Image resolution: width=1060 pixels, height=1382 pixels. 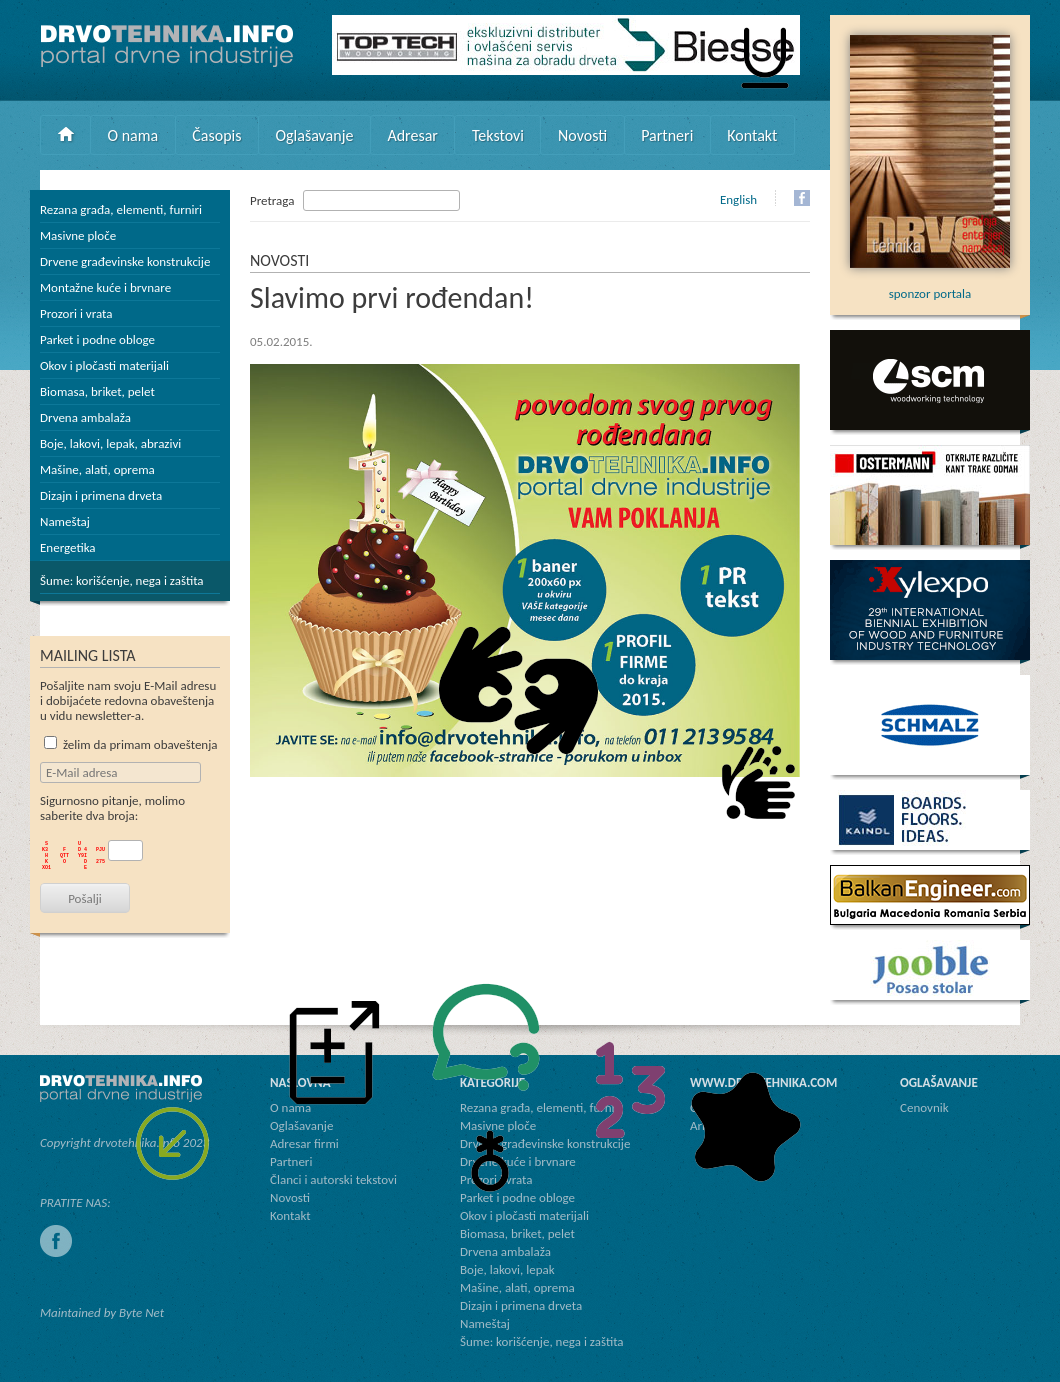 I want to click on enable ASL interpretation services, so click(x=518, y=690).